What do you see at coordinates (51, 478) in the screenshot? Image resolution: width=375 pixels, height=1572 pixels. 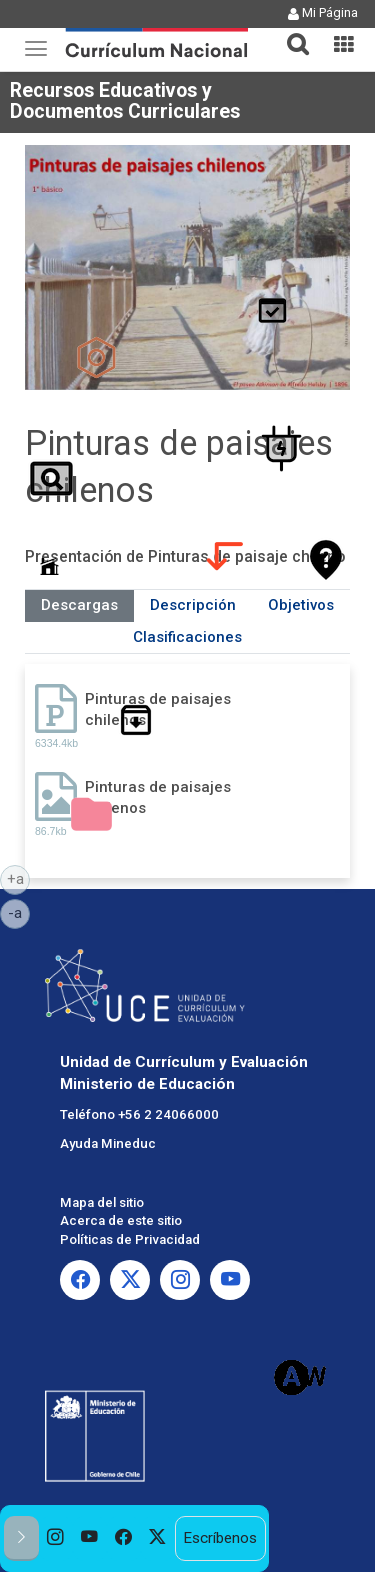 I see `search within a document or page` at bounding box center [51, 478].